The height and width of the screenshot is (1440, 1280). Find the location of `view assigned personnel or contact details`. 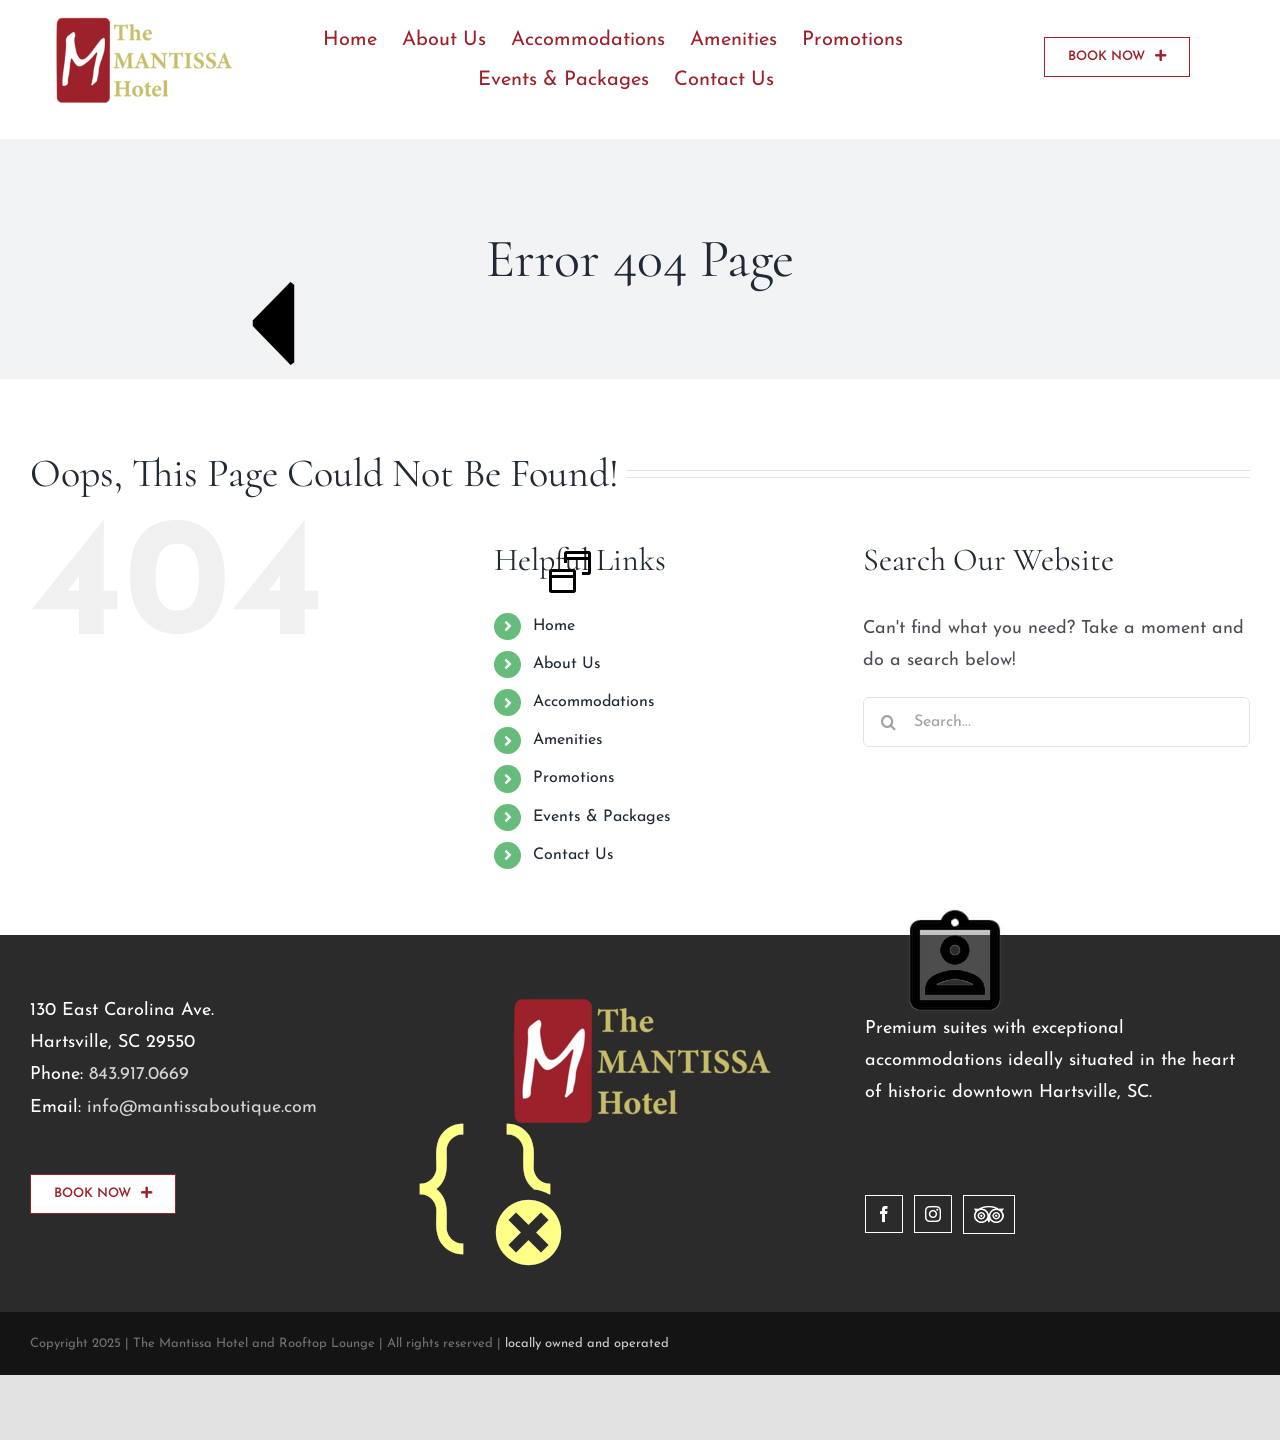

view assigned personnel or contact details is located at coordinates (955, 965).